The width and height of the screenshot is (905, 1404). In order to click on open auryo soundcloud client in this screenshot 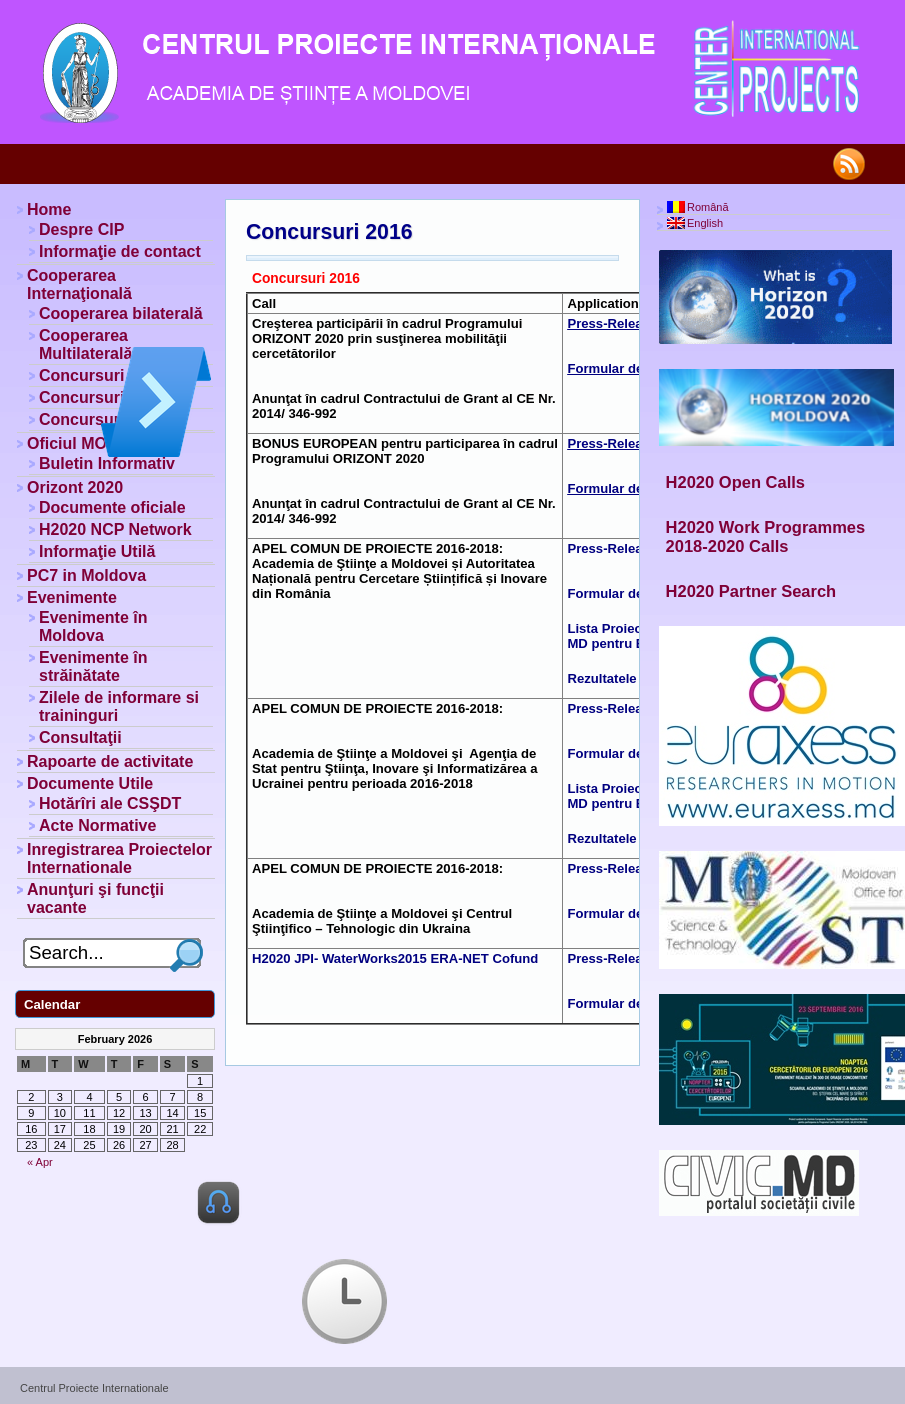, I will do `click(218, 1202)`.